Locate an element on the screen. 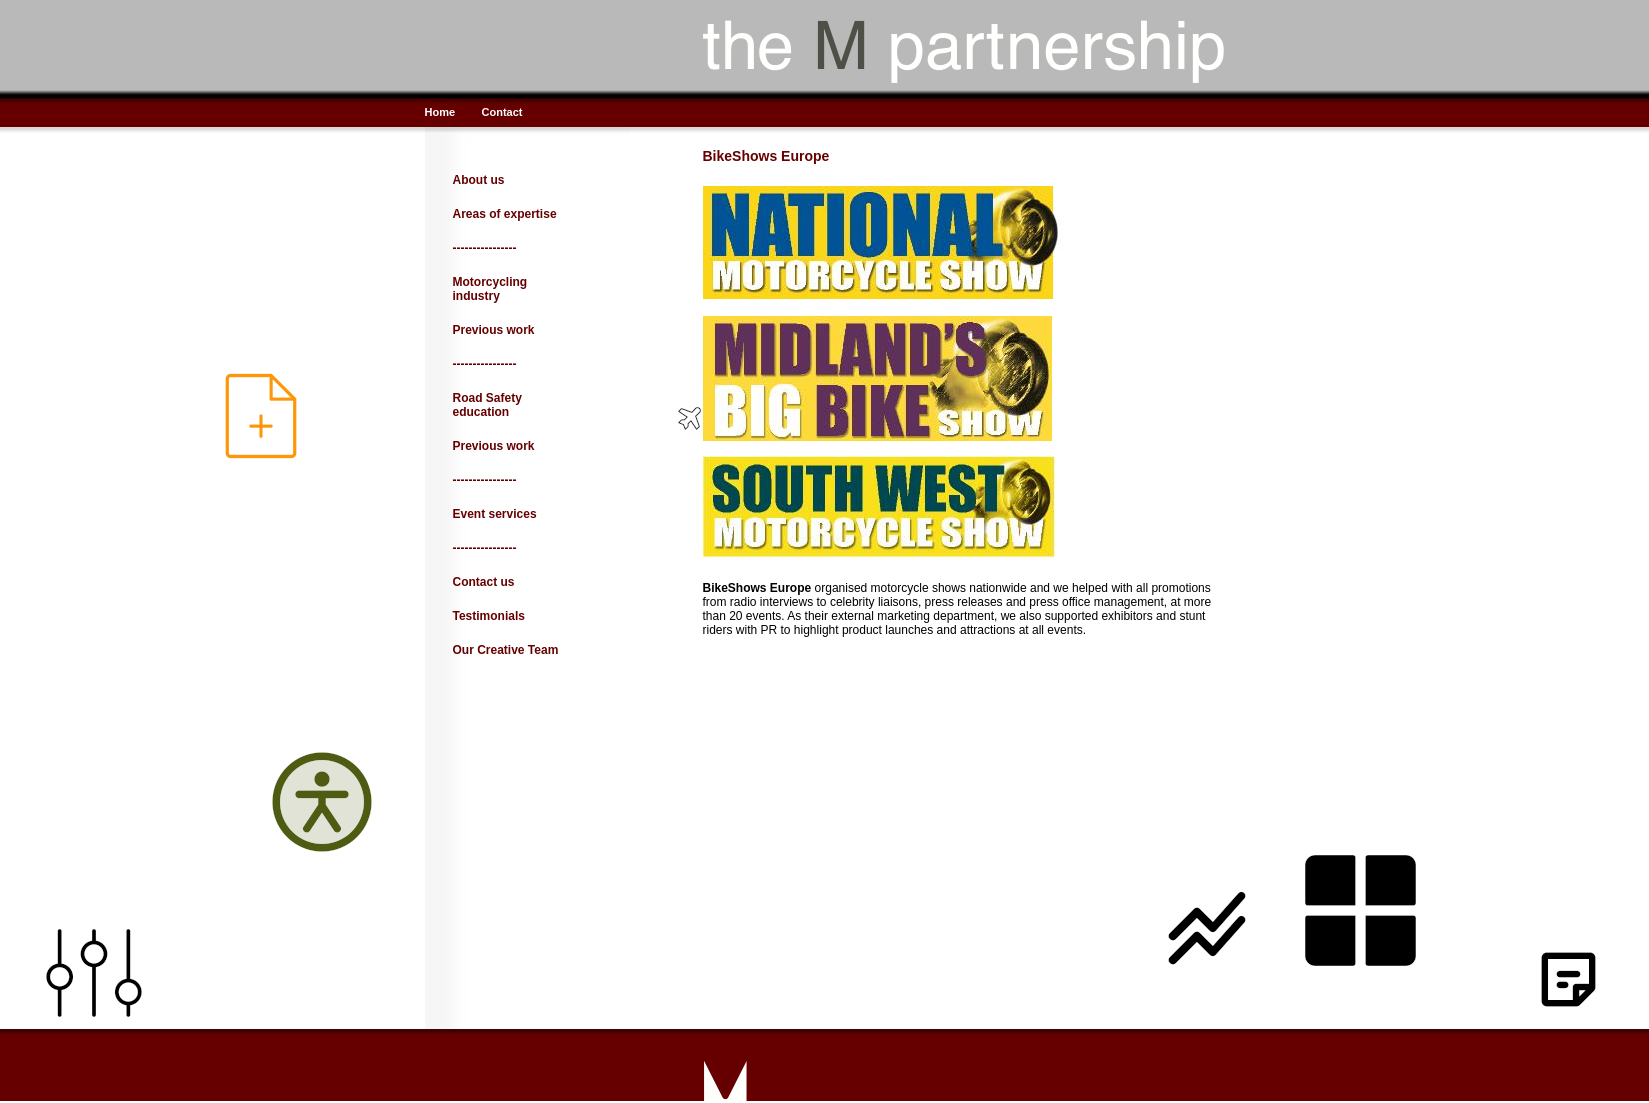 This screenshot has width=1649, height=1103. create a new note is located at coordinates (1568, 979).